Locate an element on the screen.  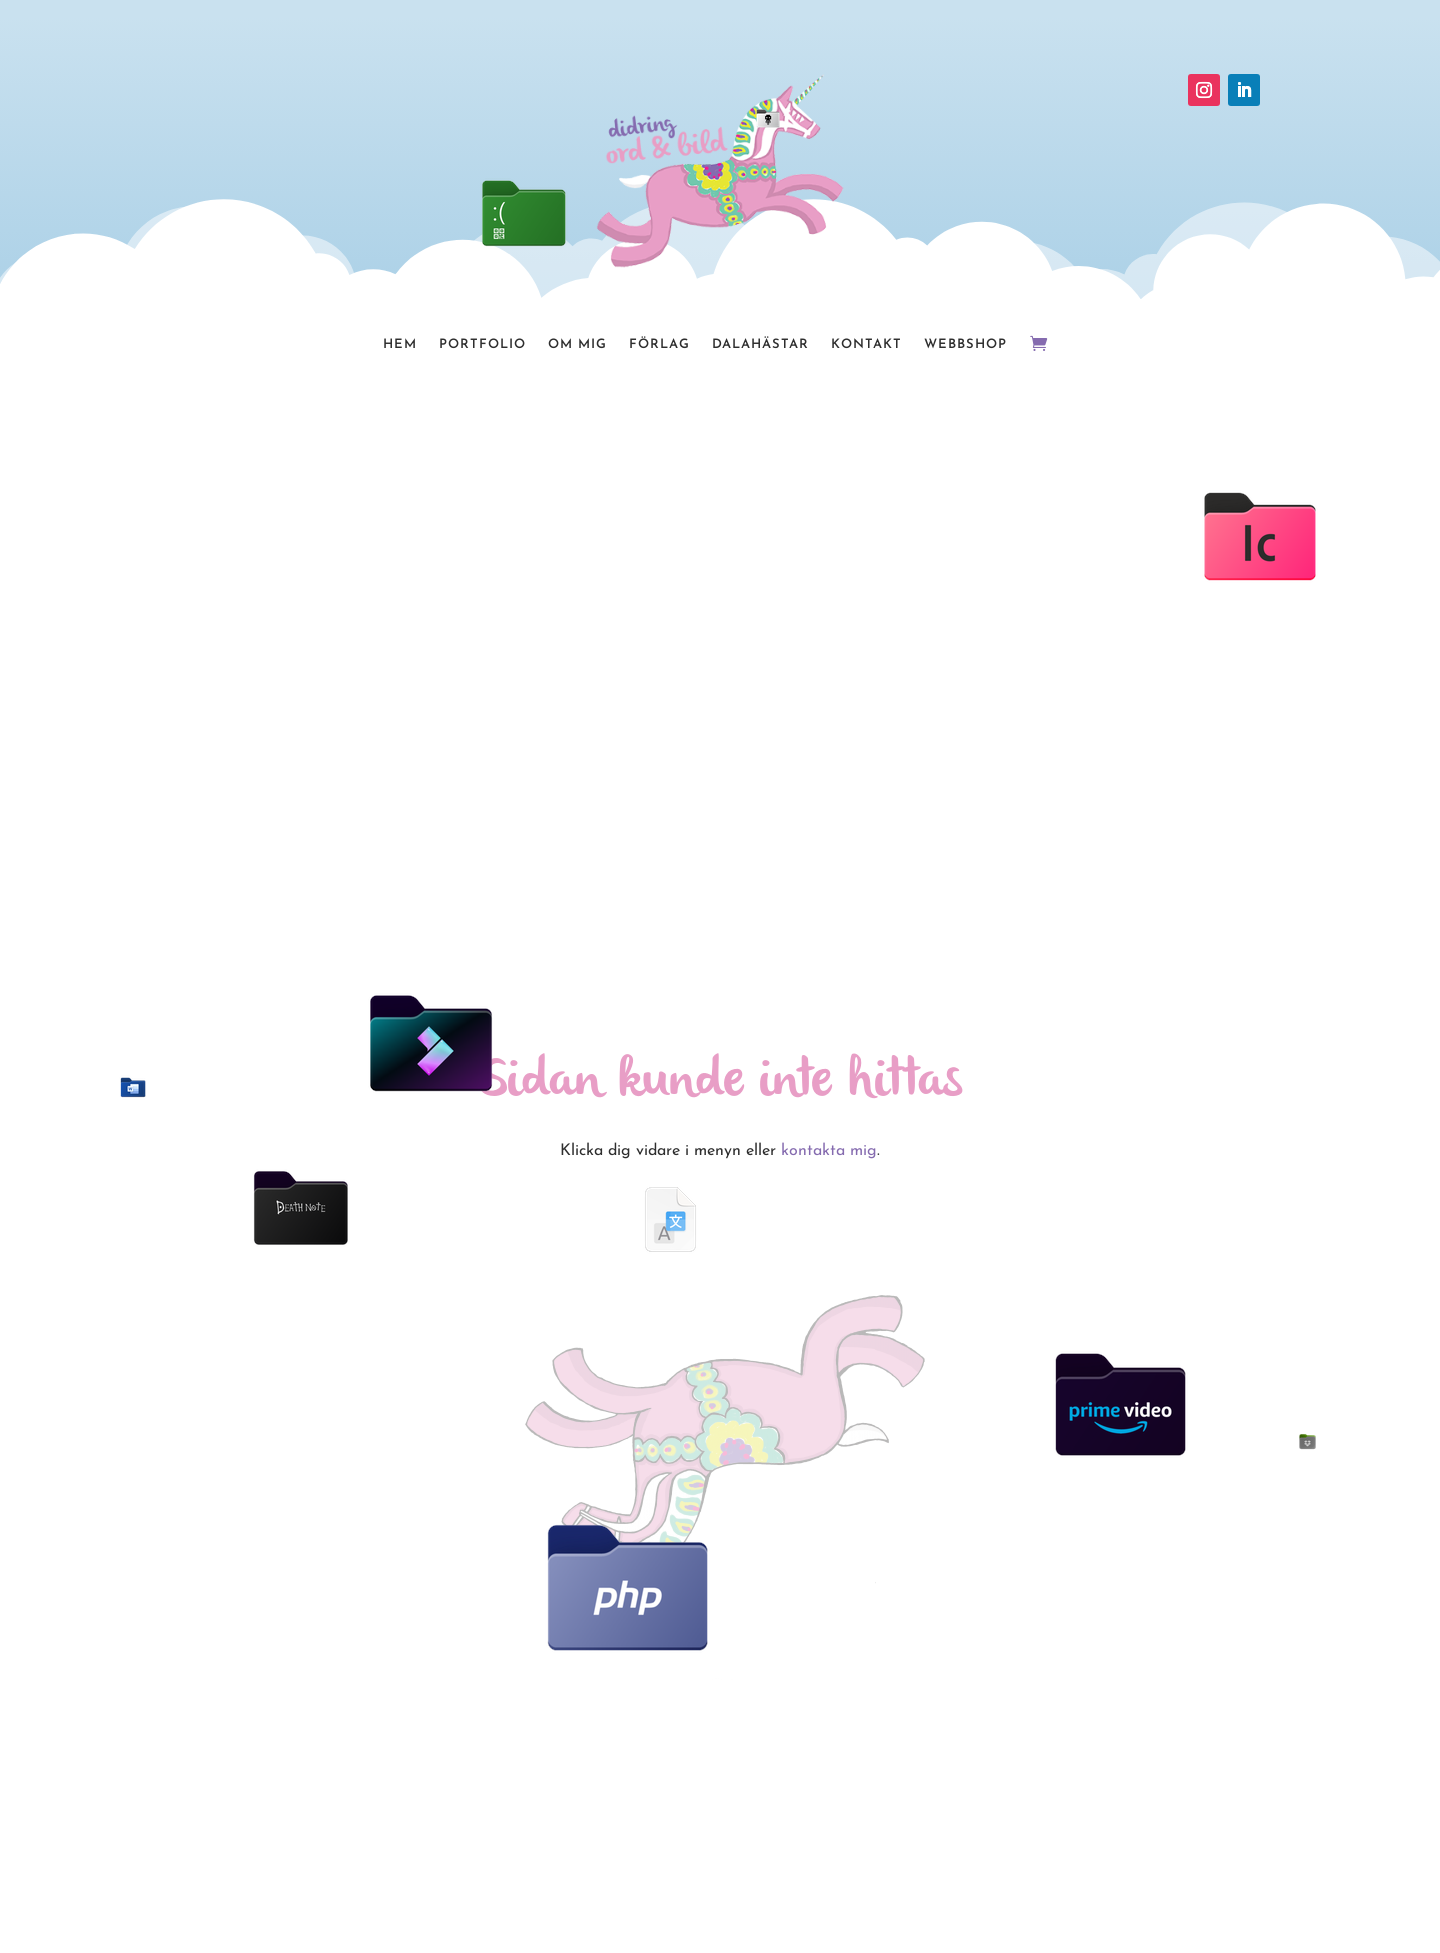
folder containing death note anime/manga related files is located at coordinates (300, 1210).